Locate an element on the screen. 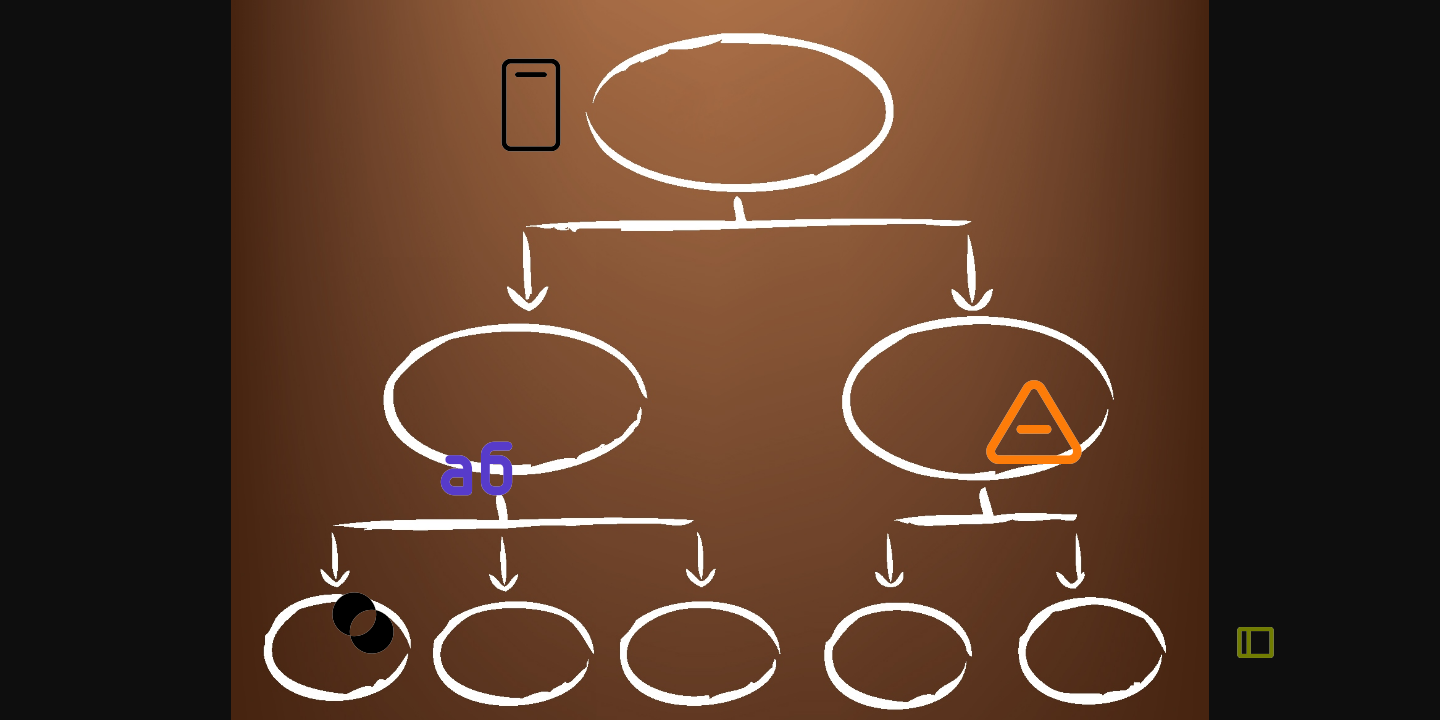 The image size is (1440, 720). reduce warning level or priority is located at coordinates (1034, 425).